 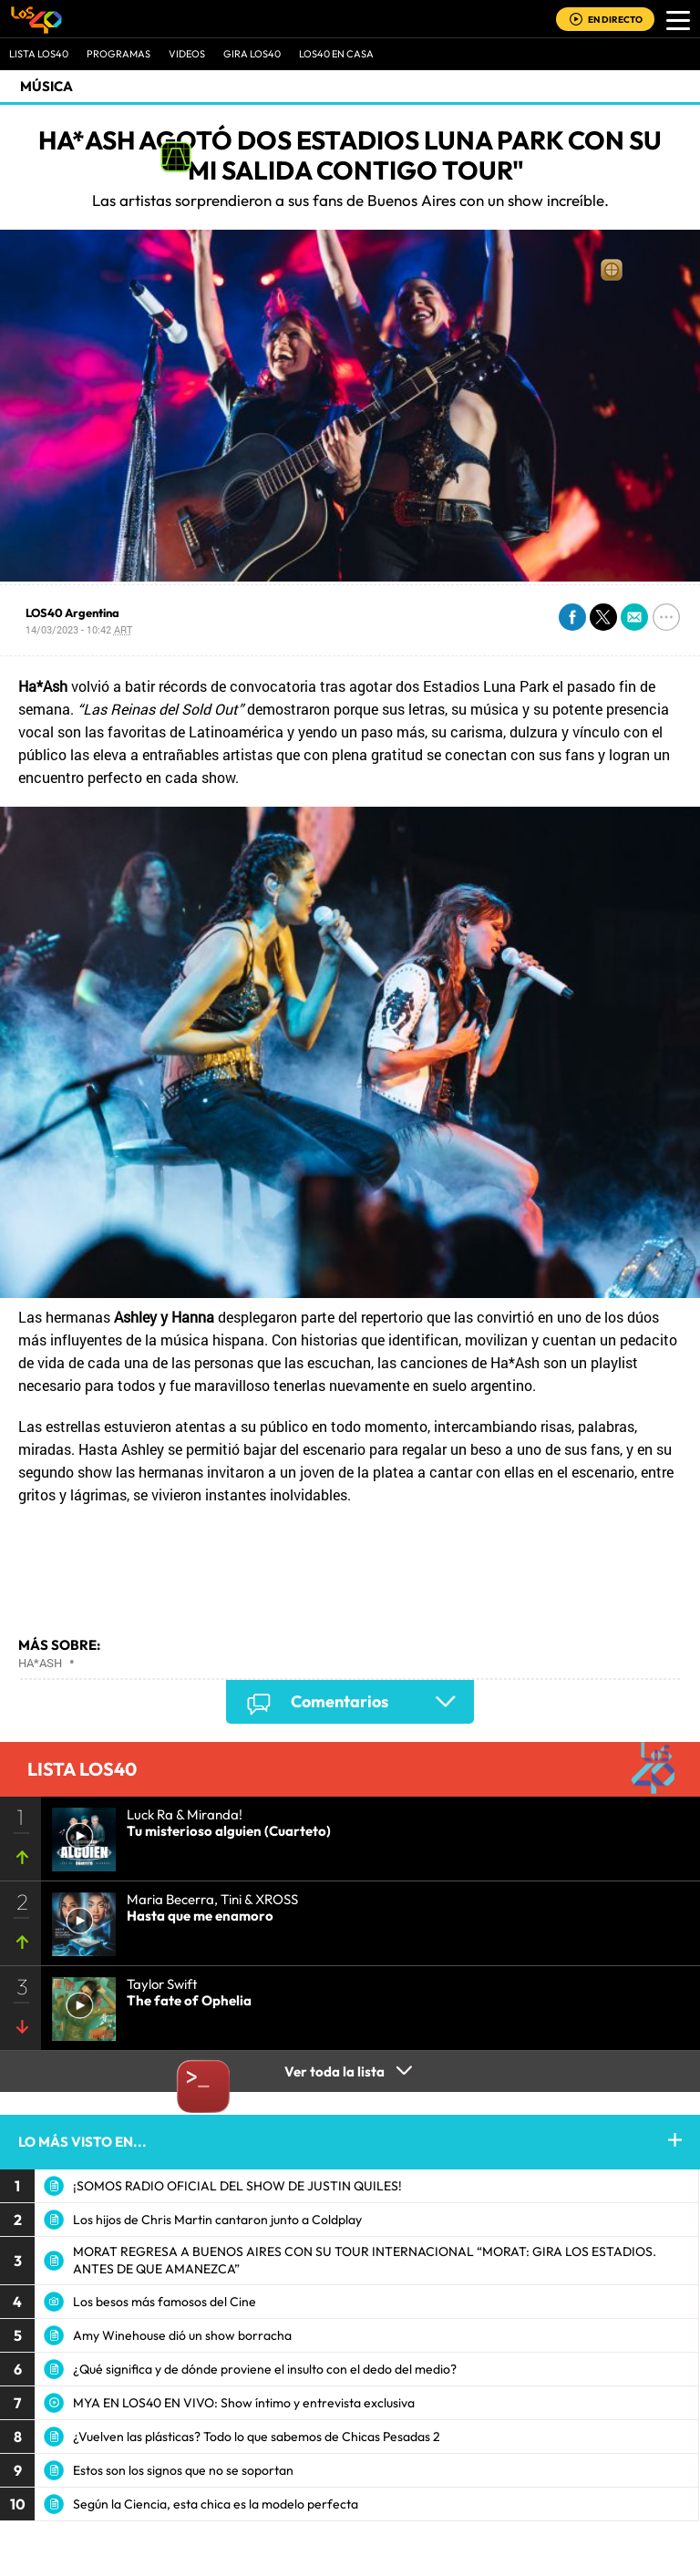 I want to click on launch 0 A.D. strategy game, so click(x=612, y=270).